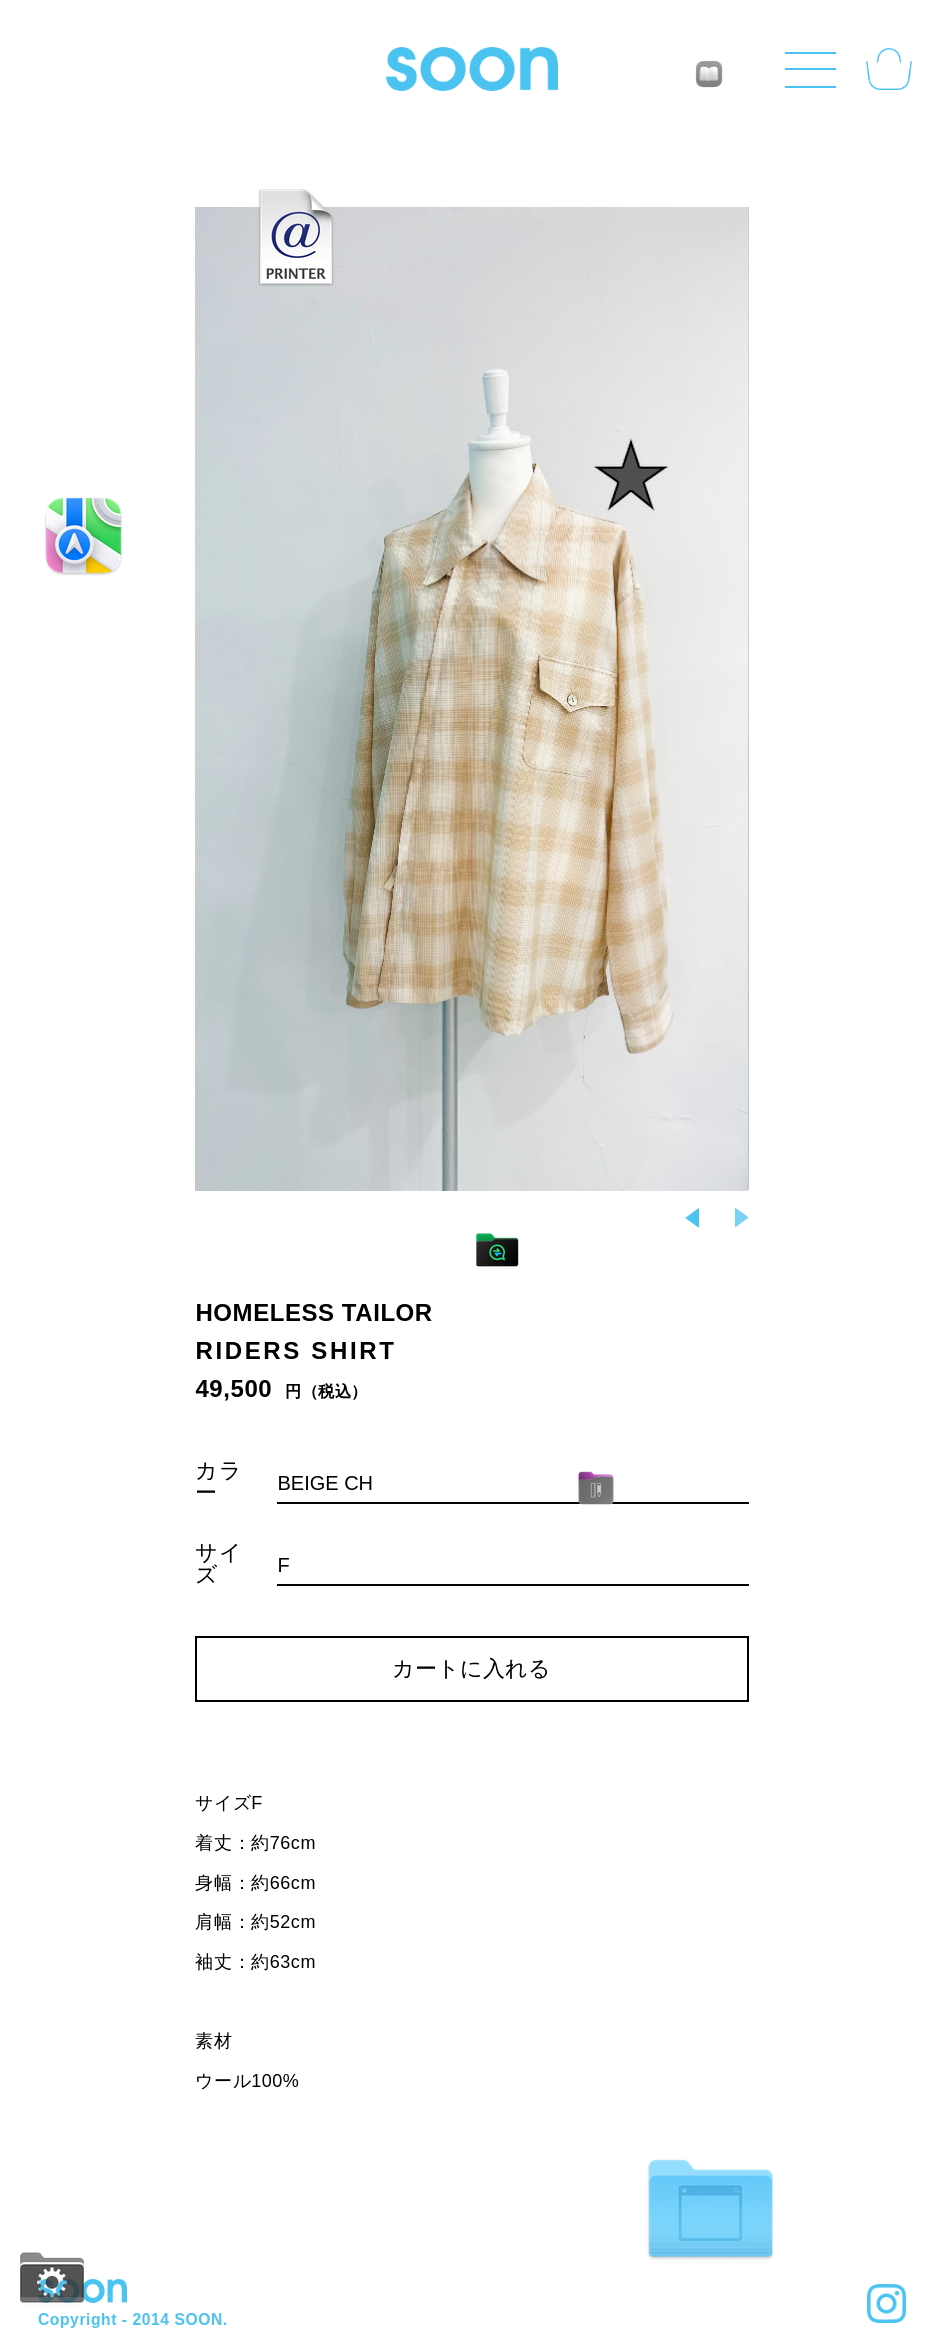 This screenshot has height=2344, width=944. I want to click on add a network printer using a URL or IP address, so click(296, 239).